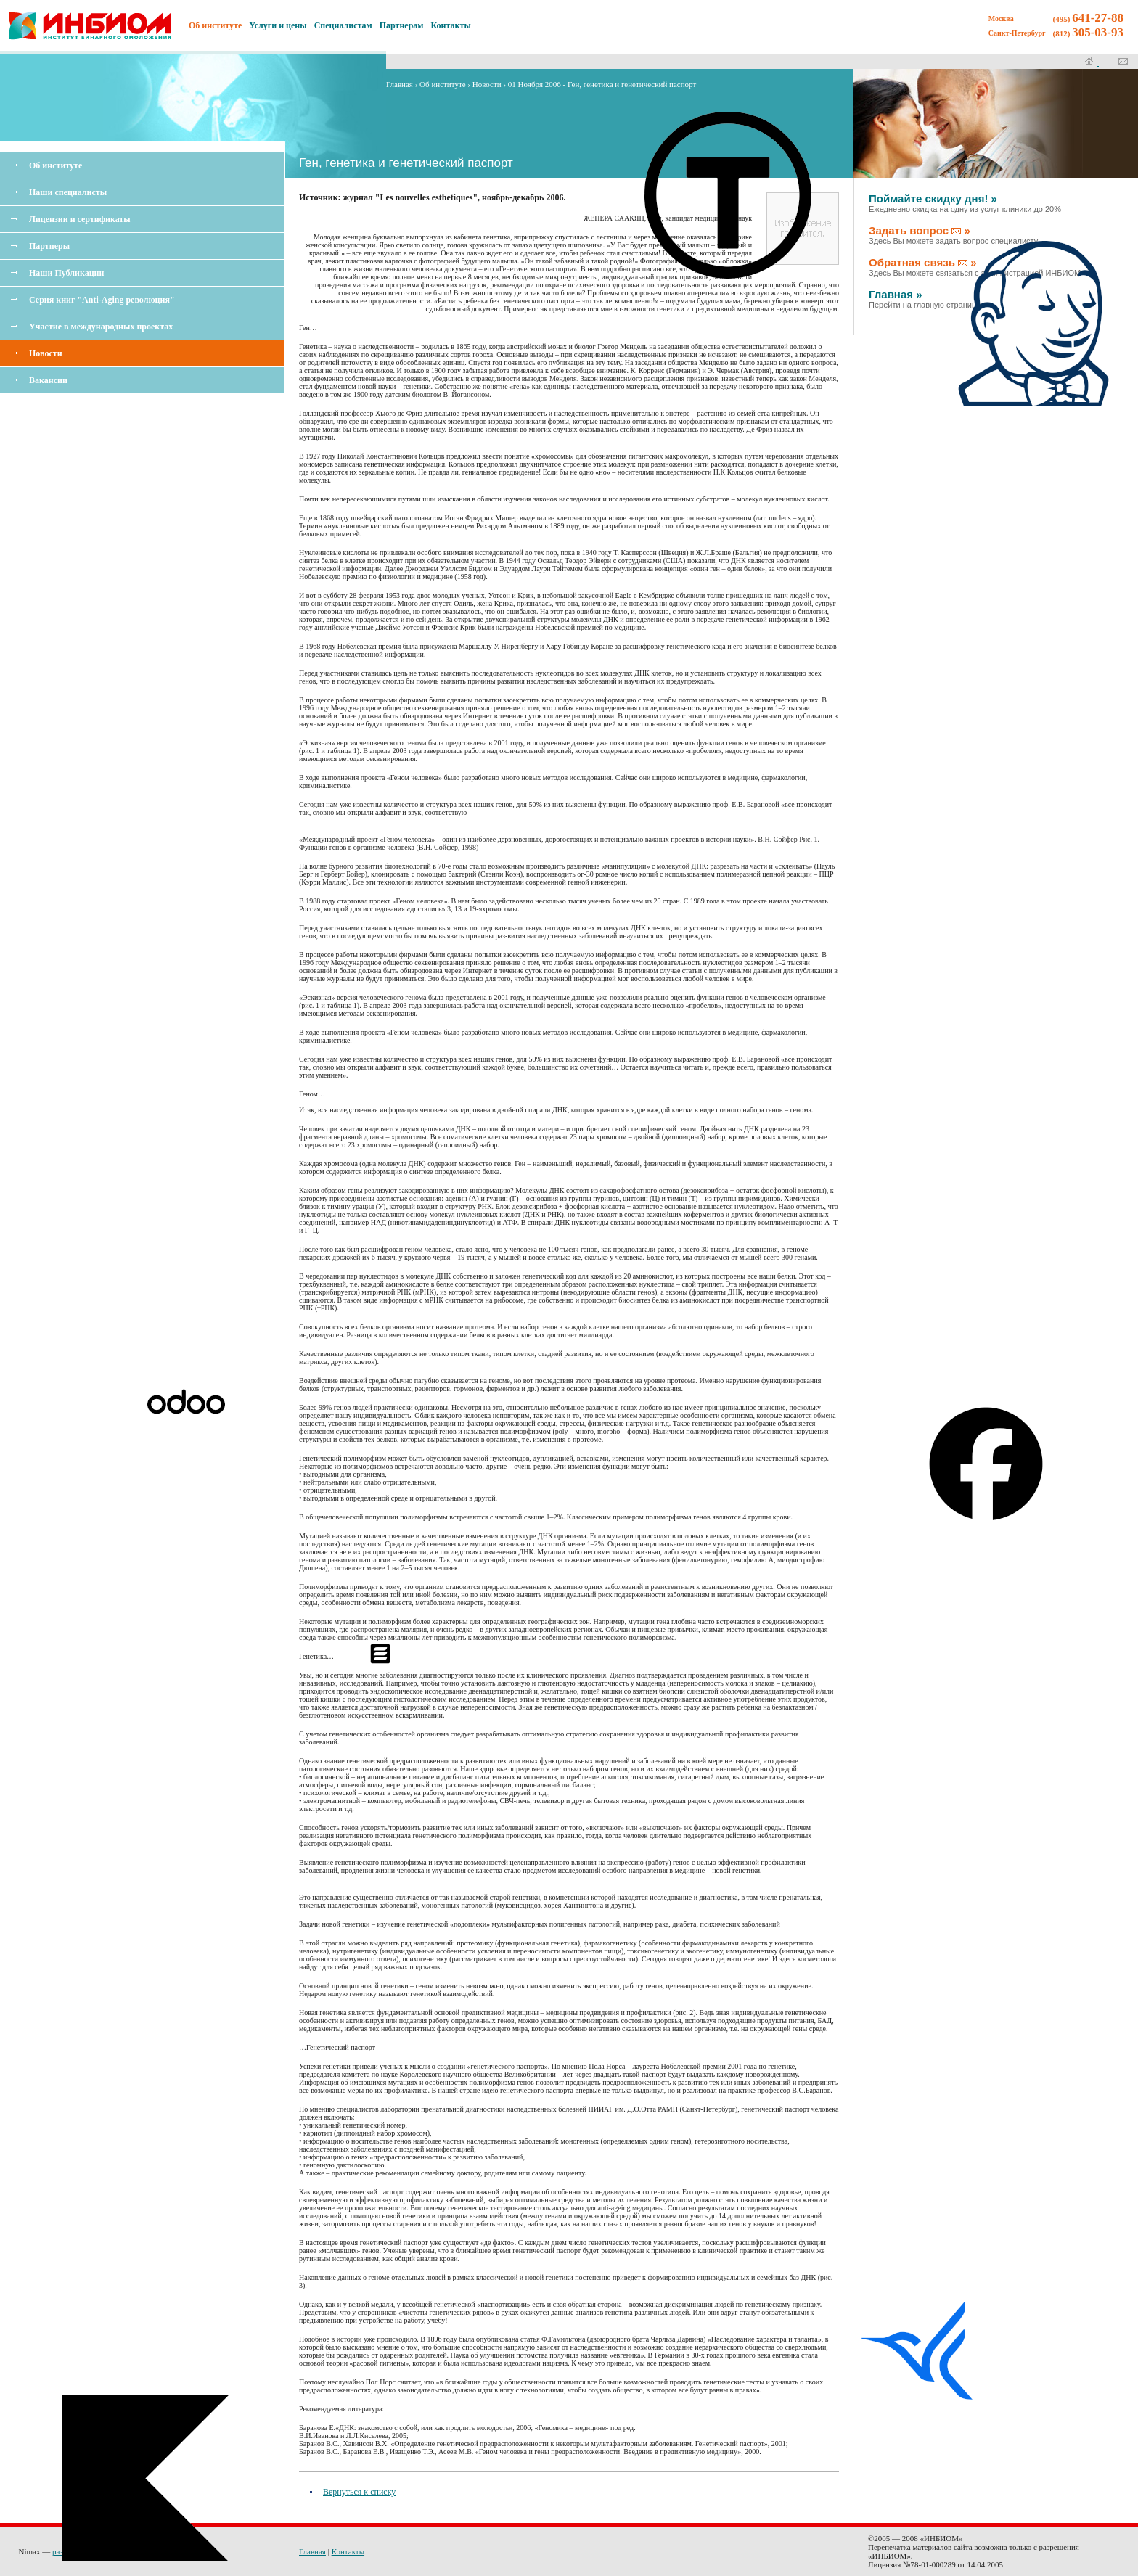 The width and height of the screenshot is (1138, 2576). Describe the element at coordinates (728, 195) in the screenshot. I see `open thingiverse website or app` at that location.